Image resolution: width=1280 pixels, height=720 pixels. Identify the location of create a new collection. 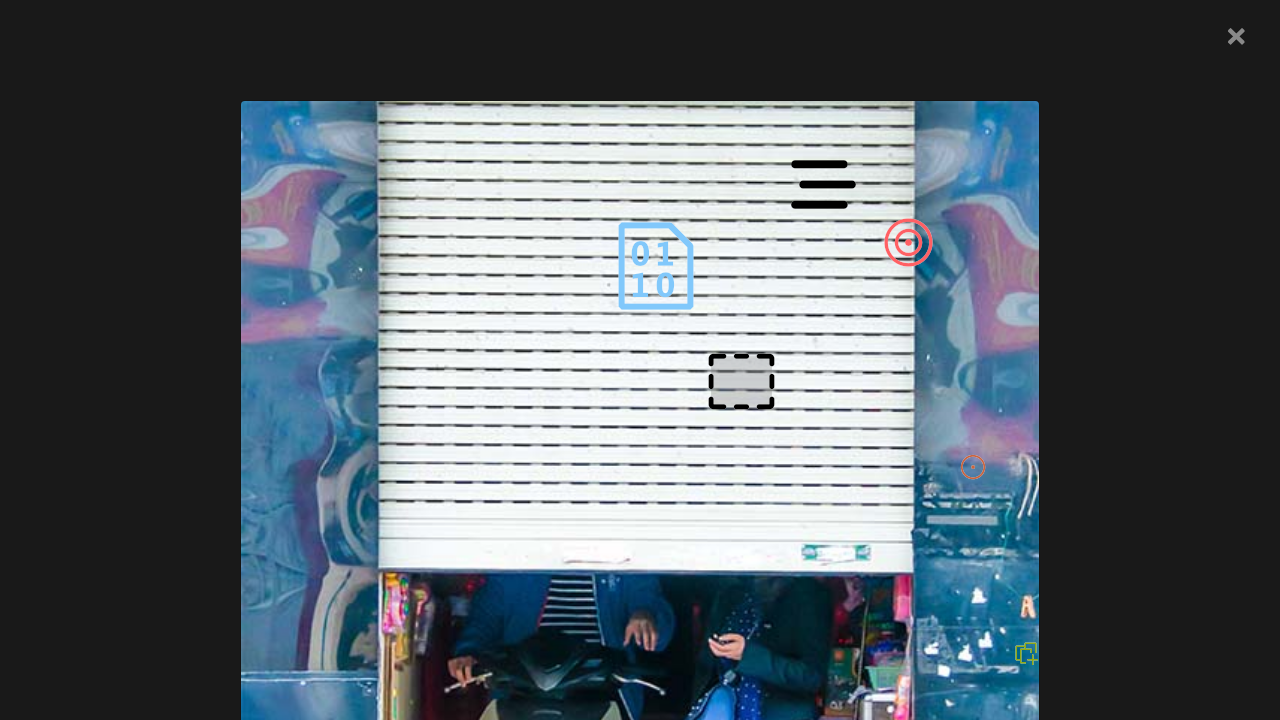
(1026, 653).